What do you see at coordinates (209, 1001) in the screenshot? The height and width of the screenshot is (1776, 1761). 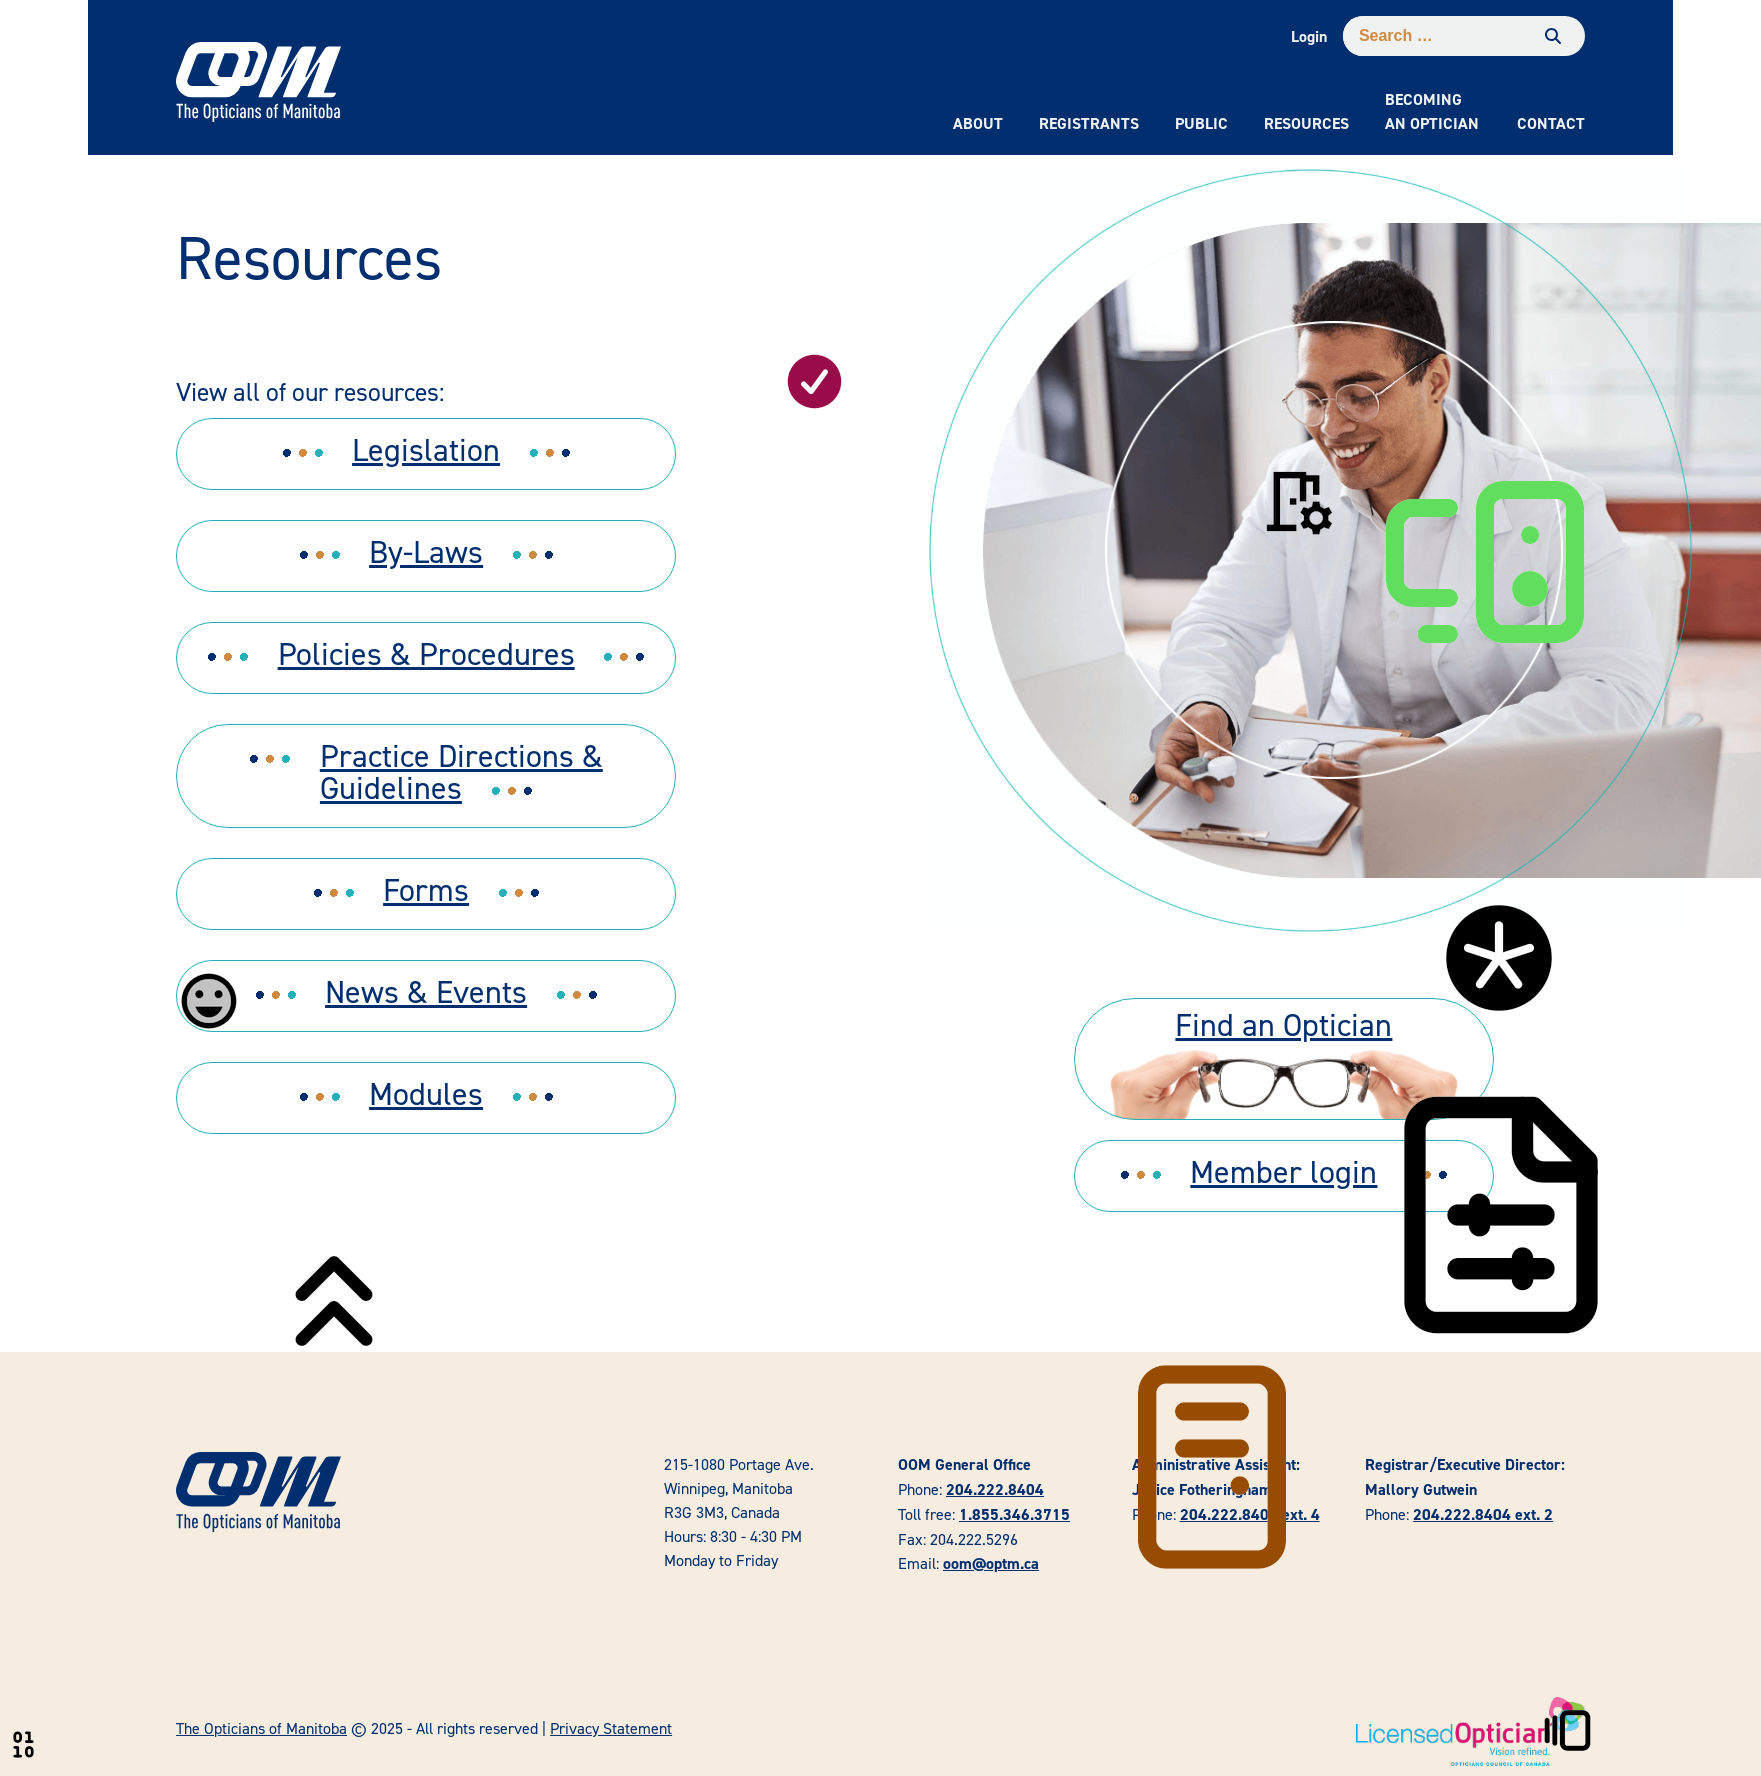 I see `add an emoji or reaction` at bounding box center [209, 1001].